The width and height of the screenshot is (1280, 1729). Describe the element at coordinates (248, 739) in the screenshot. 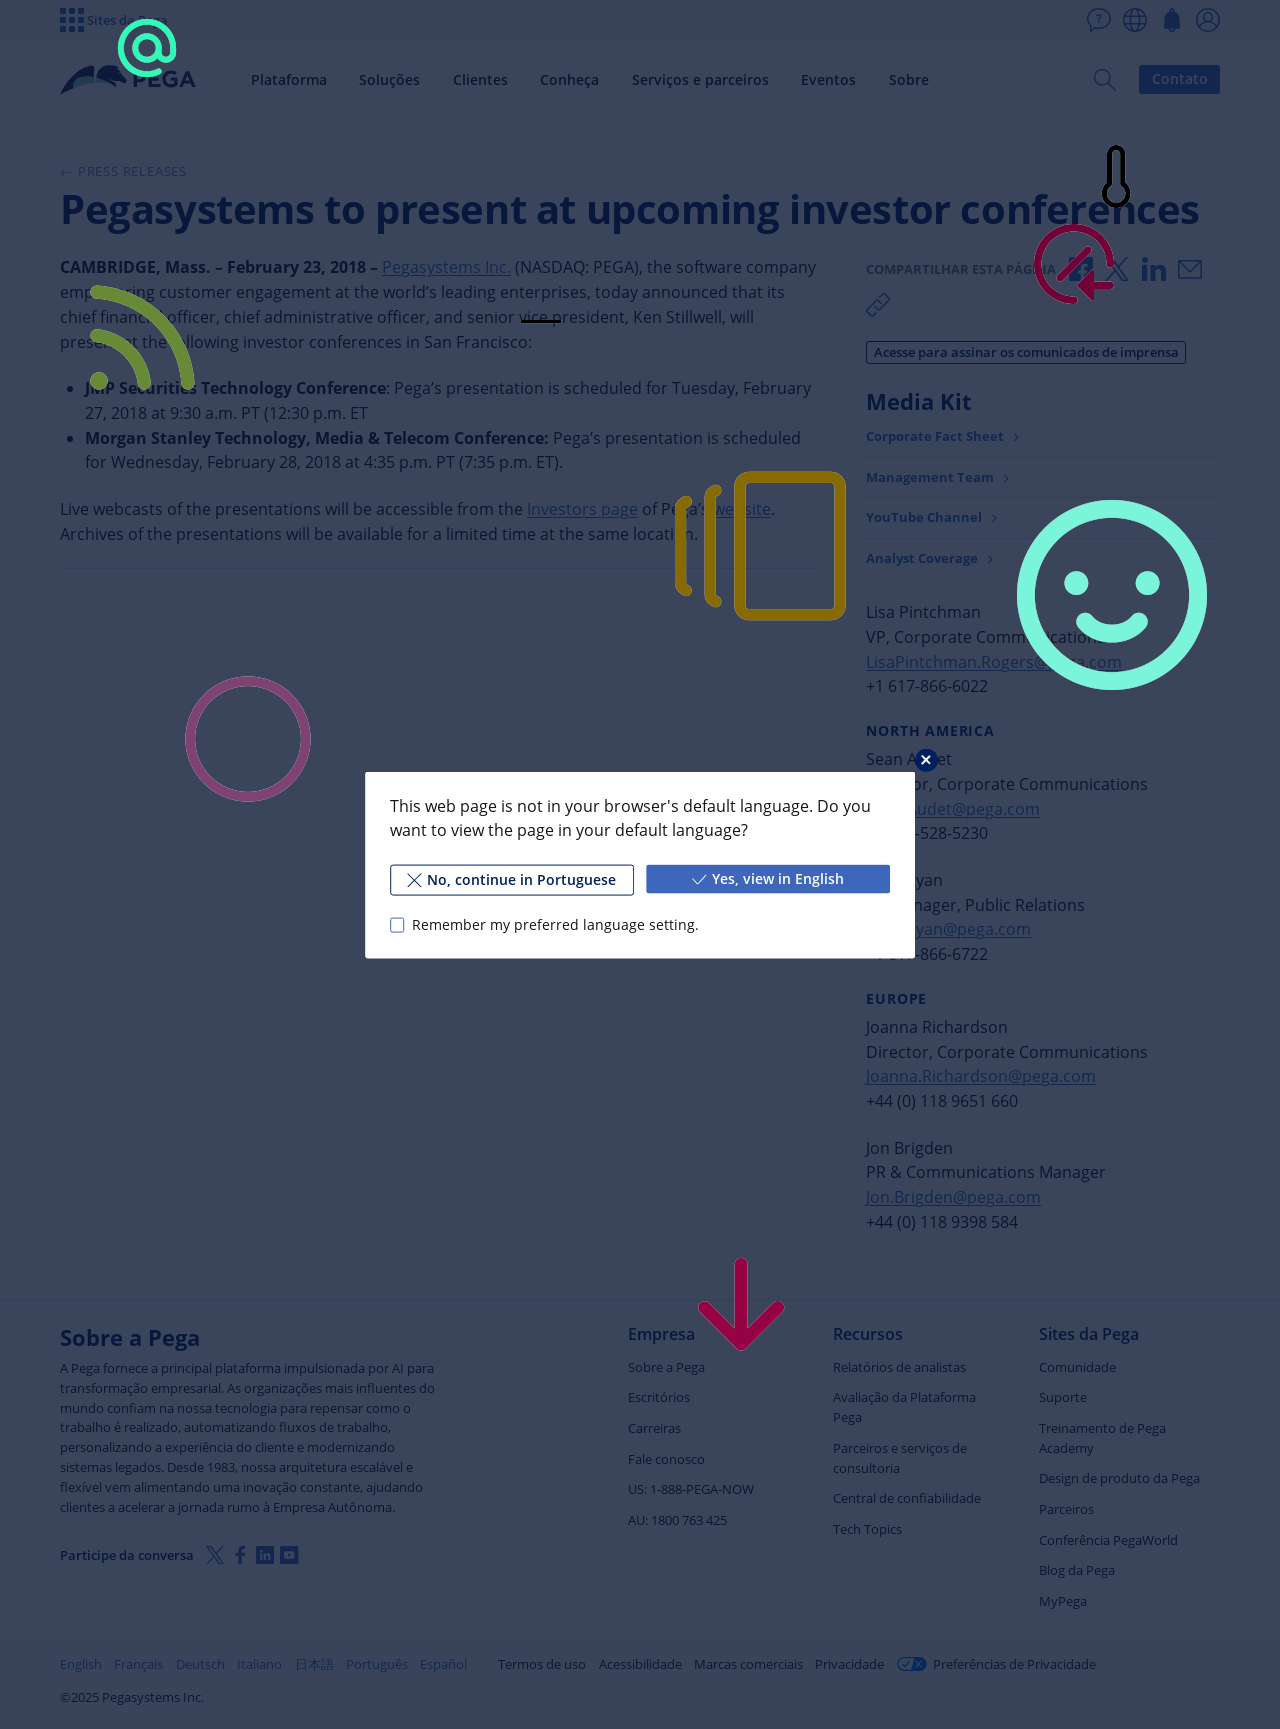

I see `unselected radio button option` at that location.